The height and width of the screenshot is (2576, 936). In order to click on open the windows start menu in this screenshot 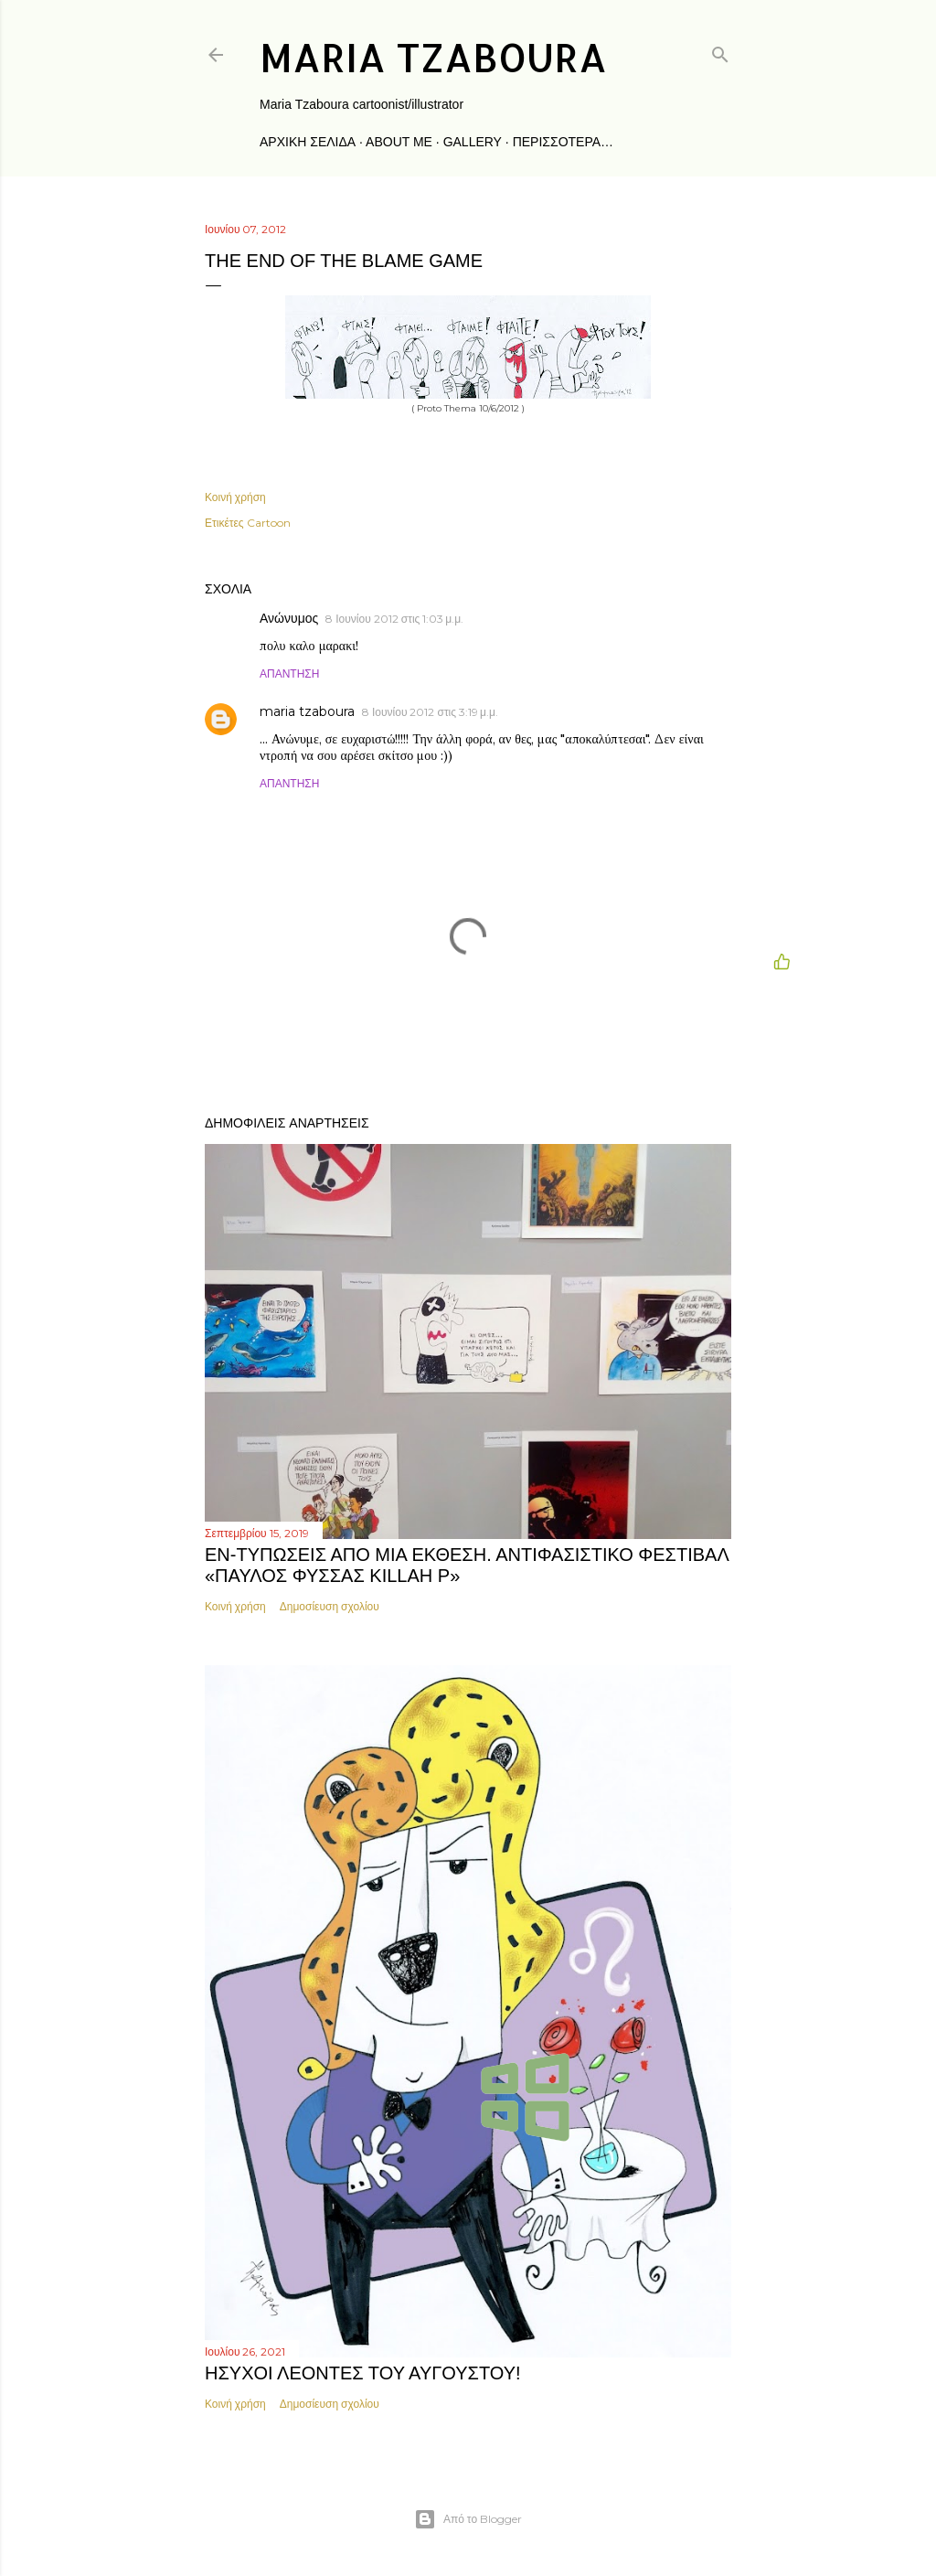, I will do `click(528, 2097)`.